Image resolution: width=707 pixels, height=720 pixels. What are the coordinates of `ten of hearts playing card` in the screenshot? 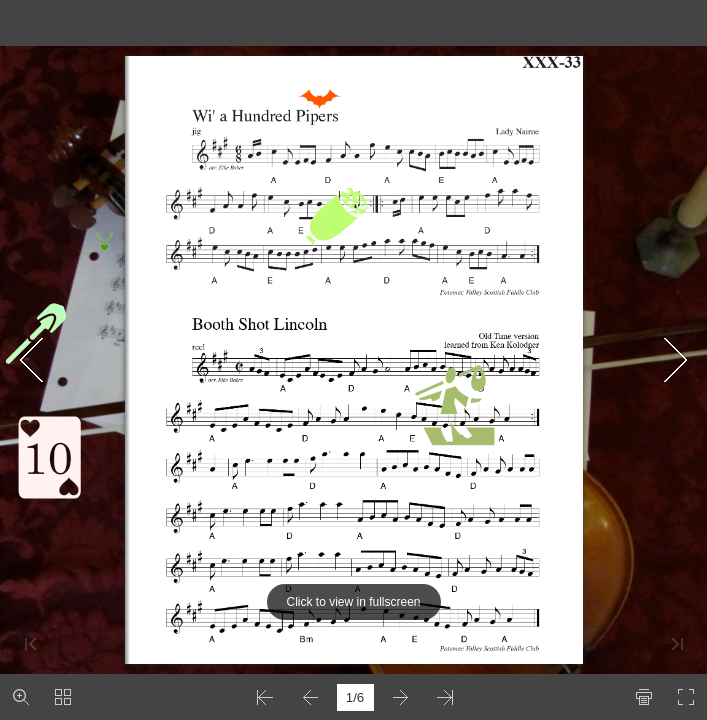 It's located at (49, 457).